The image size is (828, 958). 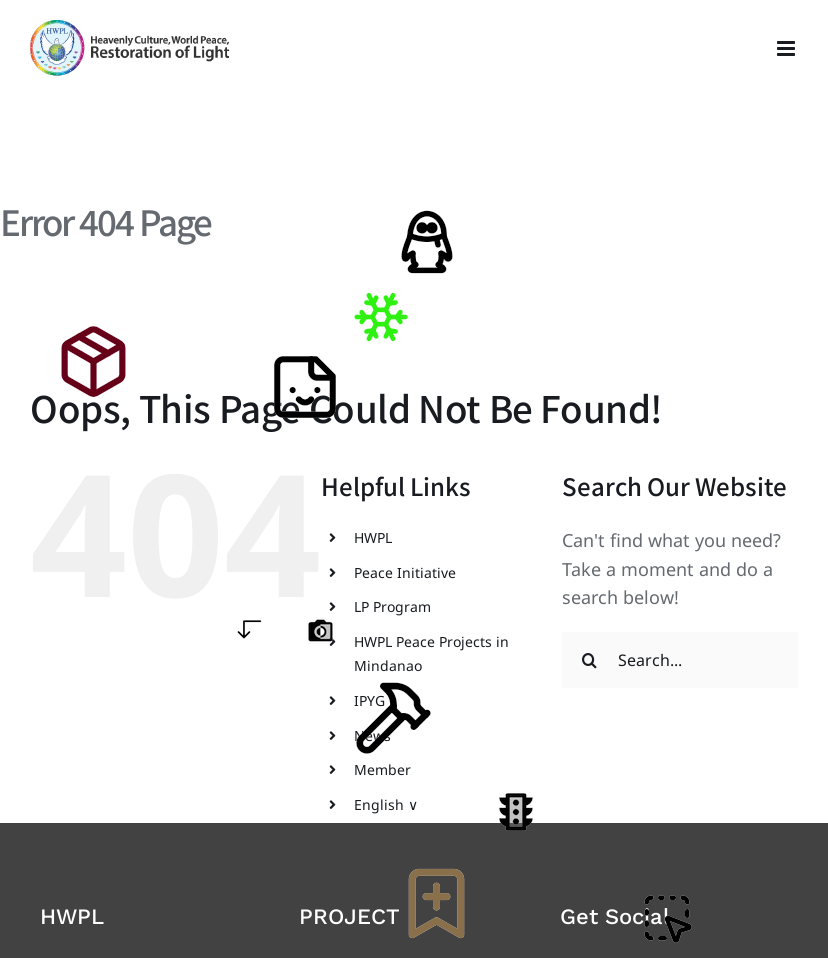 What do you see at coordinates (393, 716) in the screenshot?
I see `access tools or settings` at bounding box center [393, 716].